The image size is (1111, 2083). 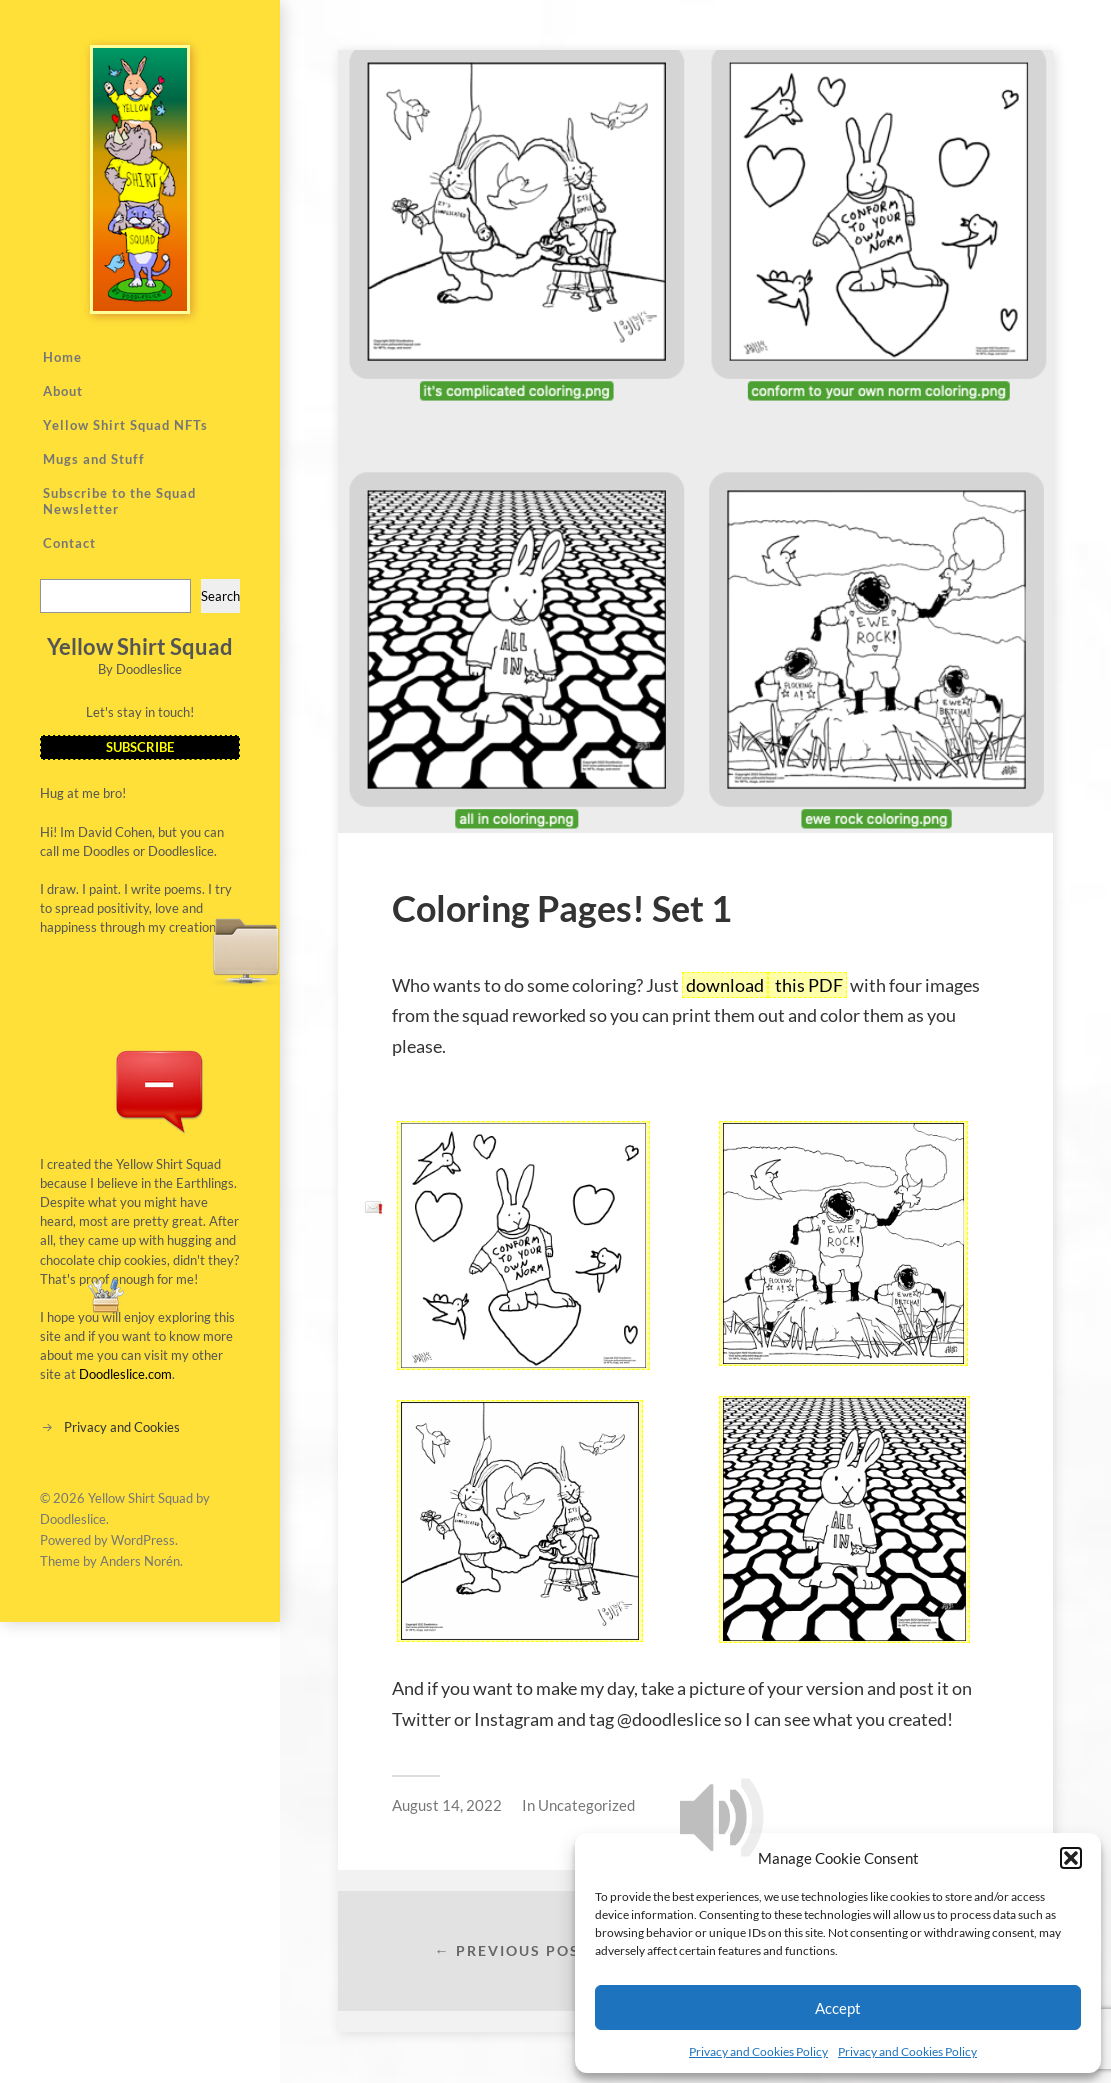 What do you see at coordinates (724, 1817) in the screenshot?
I see `indicates medium volume level` at bounding box center [724, 1817].